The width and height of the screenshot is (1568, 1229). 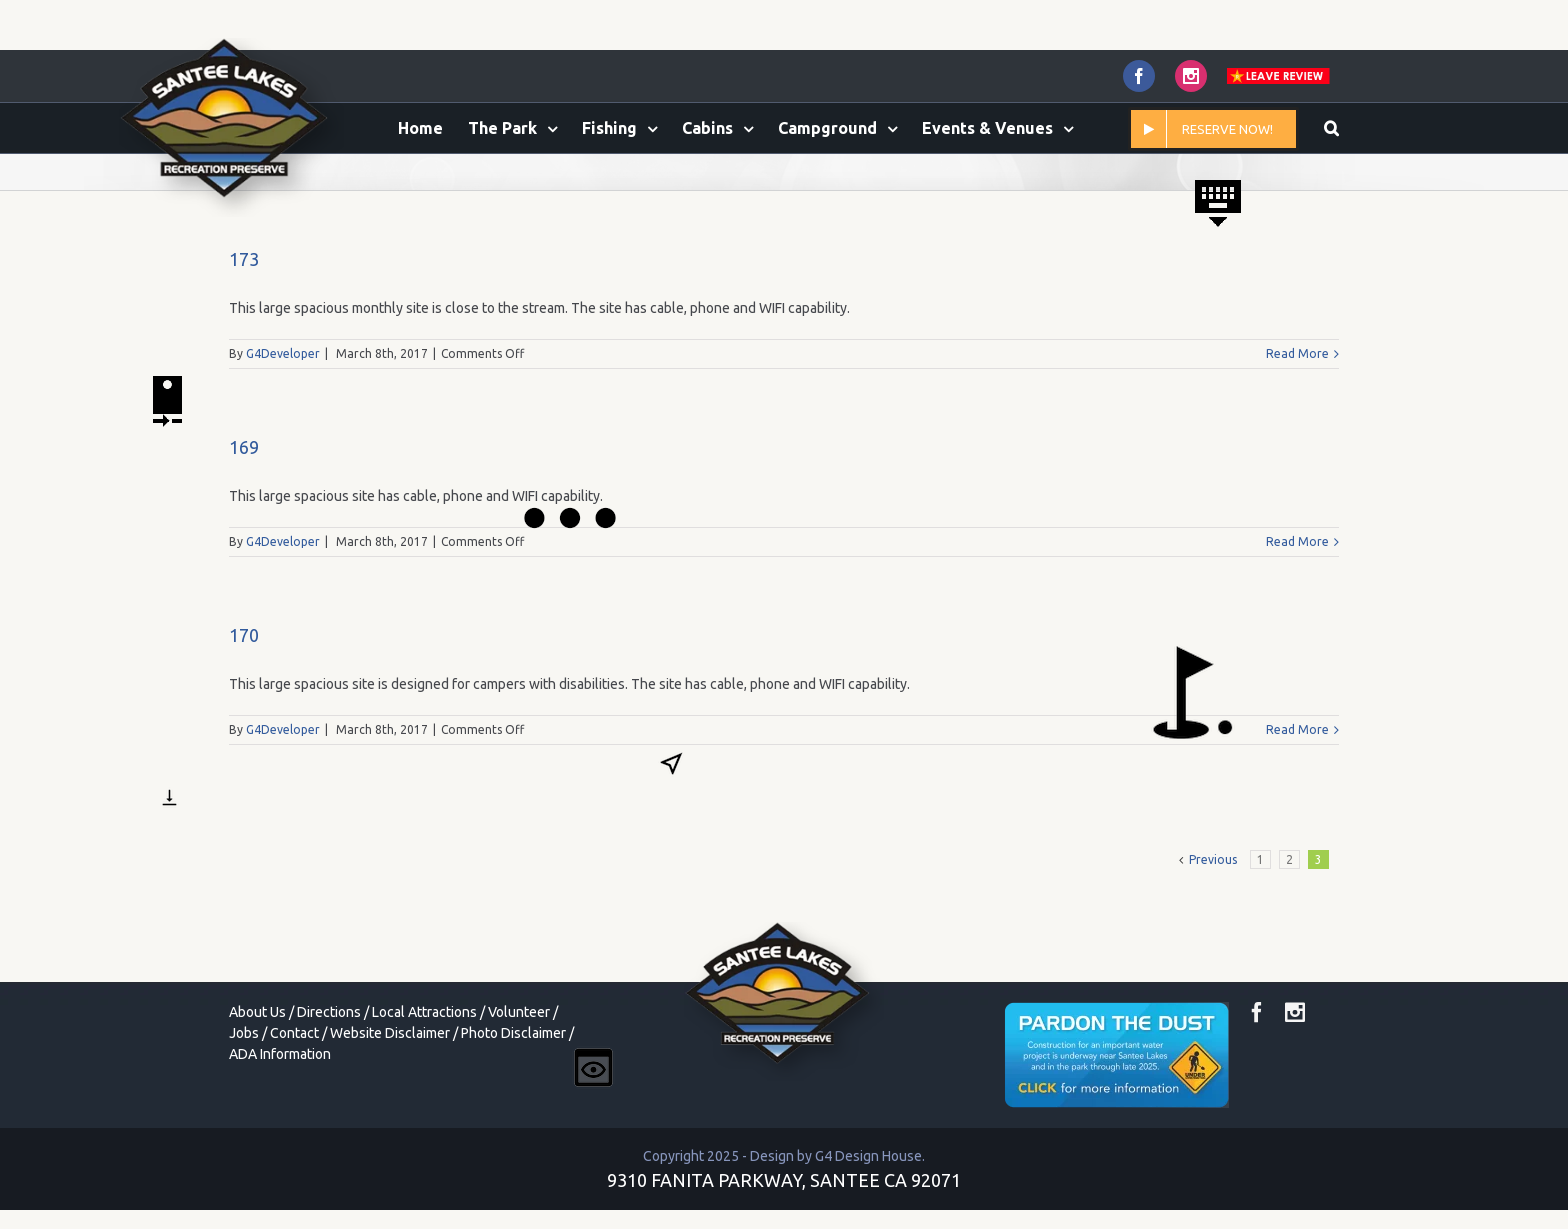 I want to click on preview content before opening or saving, so click(x=593, y=1067).